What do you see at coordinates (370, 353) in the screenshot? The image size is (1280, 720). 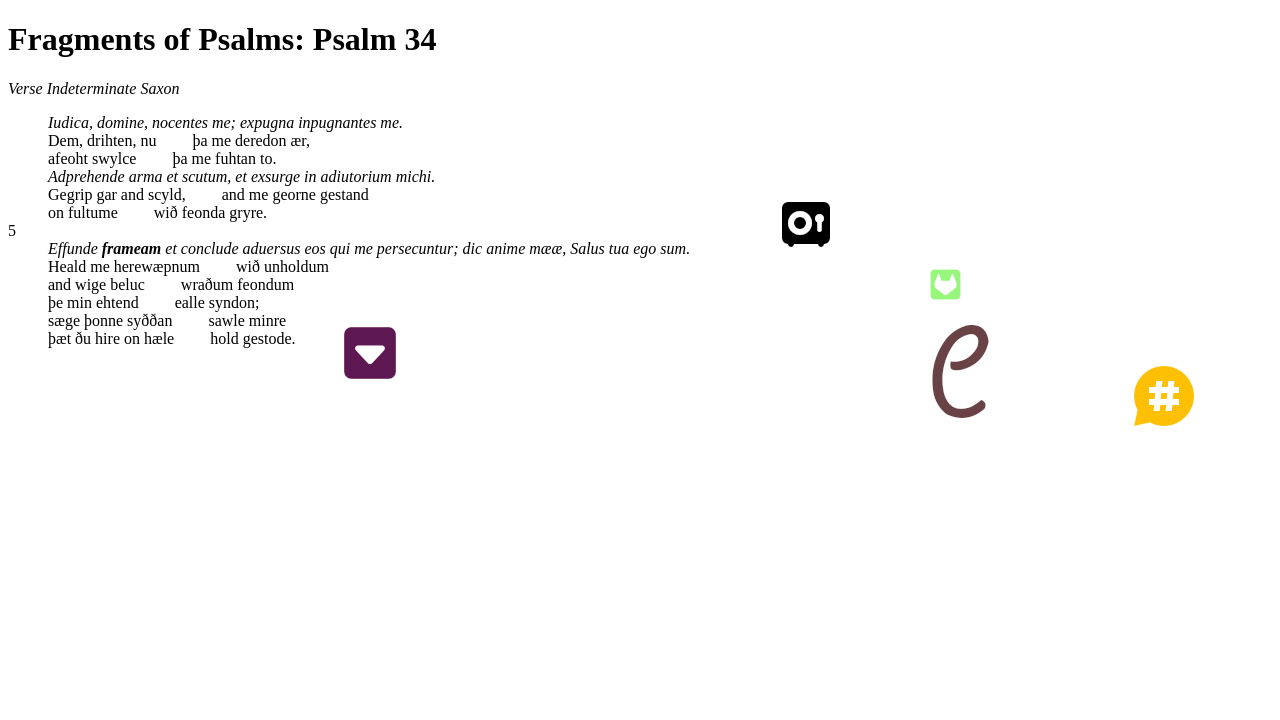 I see `expand dropdown menu` at bounding box center [370, 353].